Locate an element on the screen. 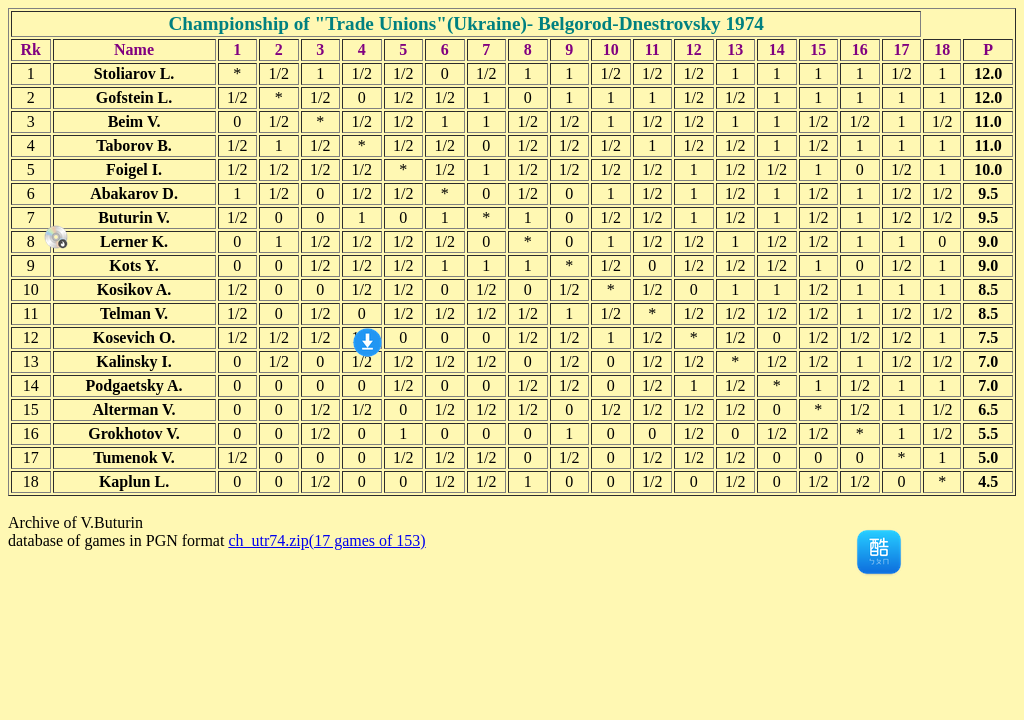 This screenshot has height=720, width=1024. indicates a downloaded or downloading file is located at coordinates (367, 342).